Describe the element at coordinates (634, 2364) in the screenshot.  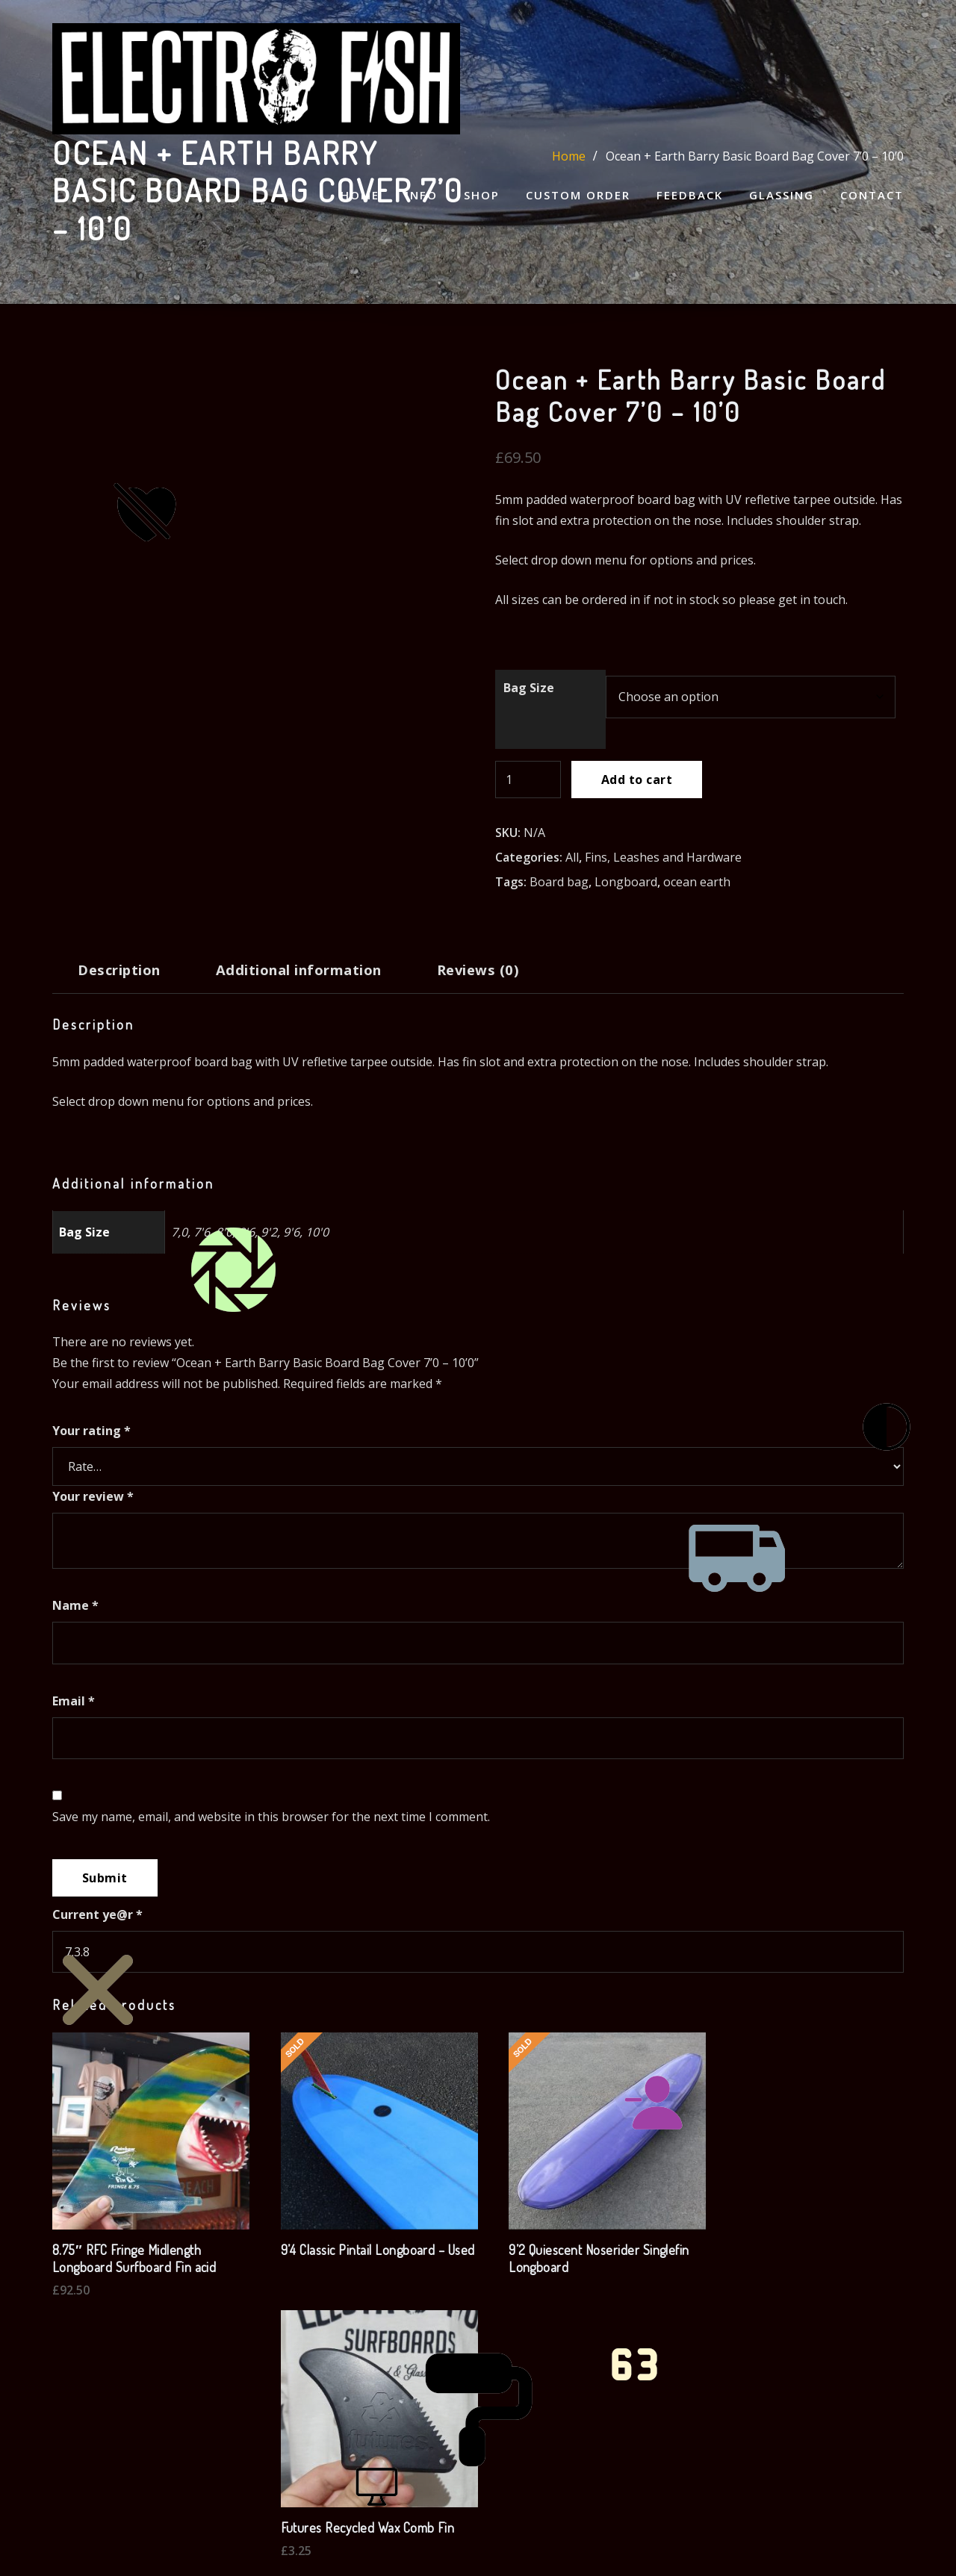
I see `displays the number 63 as a label or identifier` at that location.